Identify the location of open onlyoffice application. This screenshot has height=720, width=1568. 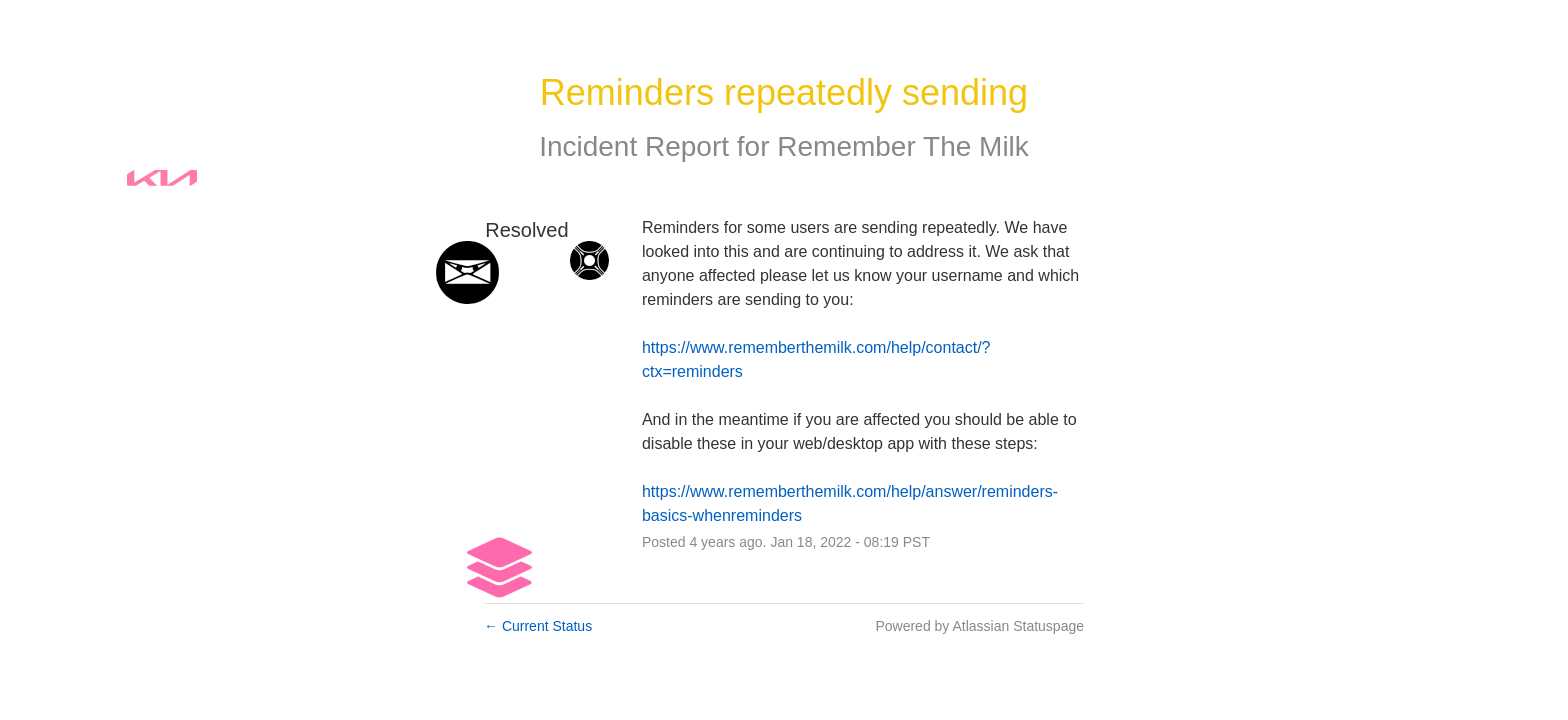
(499, 567).